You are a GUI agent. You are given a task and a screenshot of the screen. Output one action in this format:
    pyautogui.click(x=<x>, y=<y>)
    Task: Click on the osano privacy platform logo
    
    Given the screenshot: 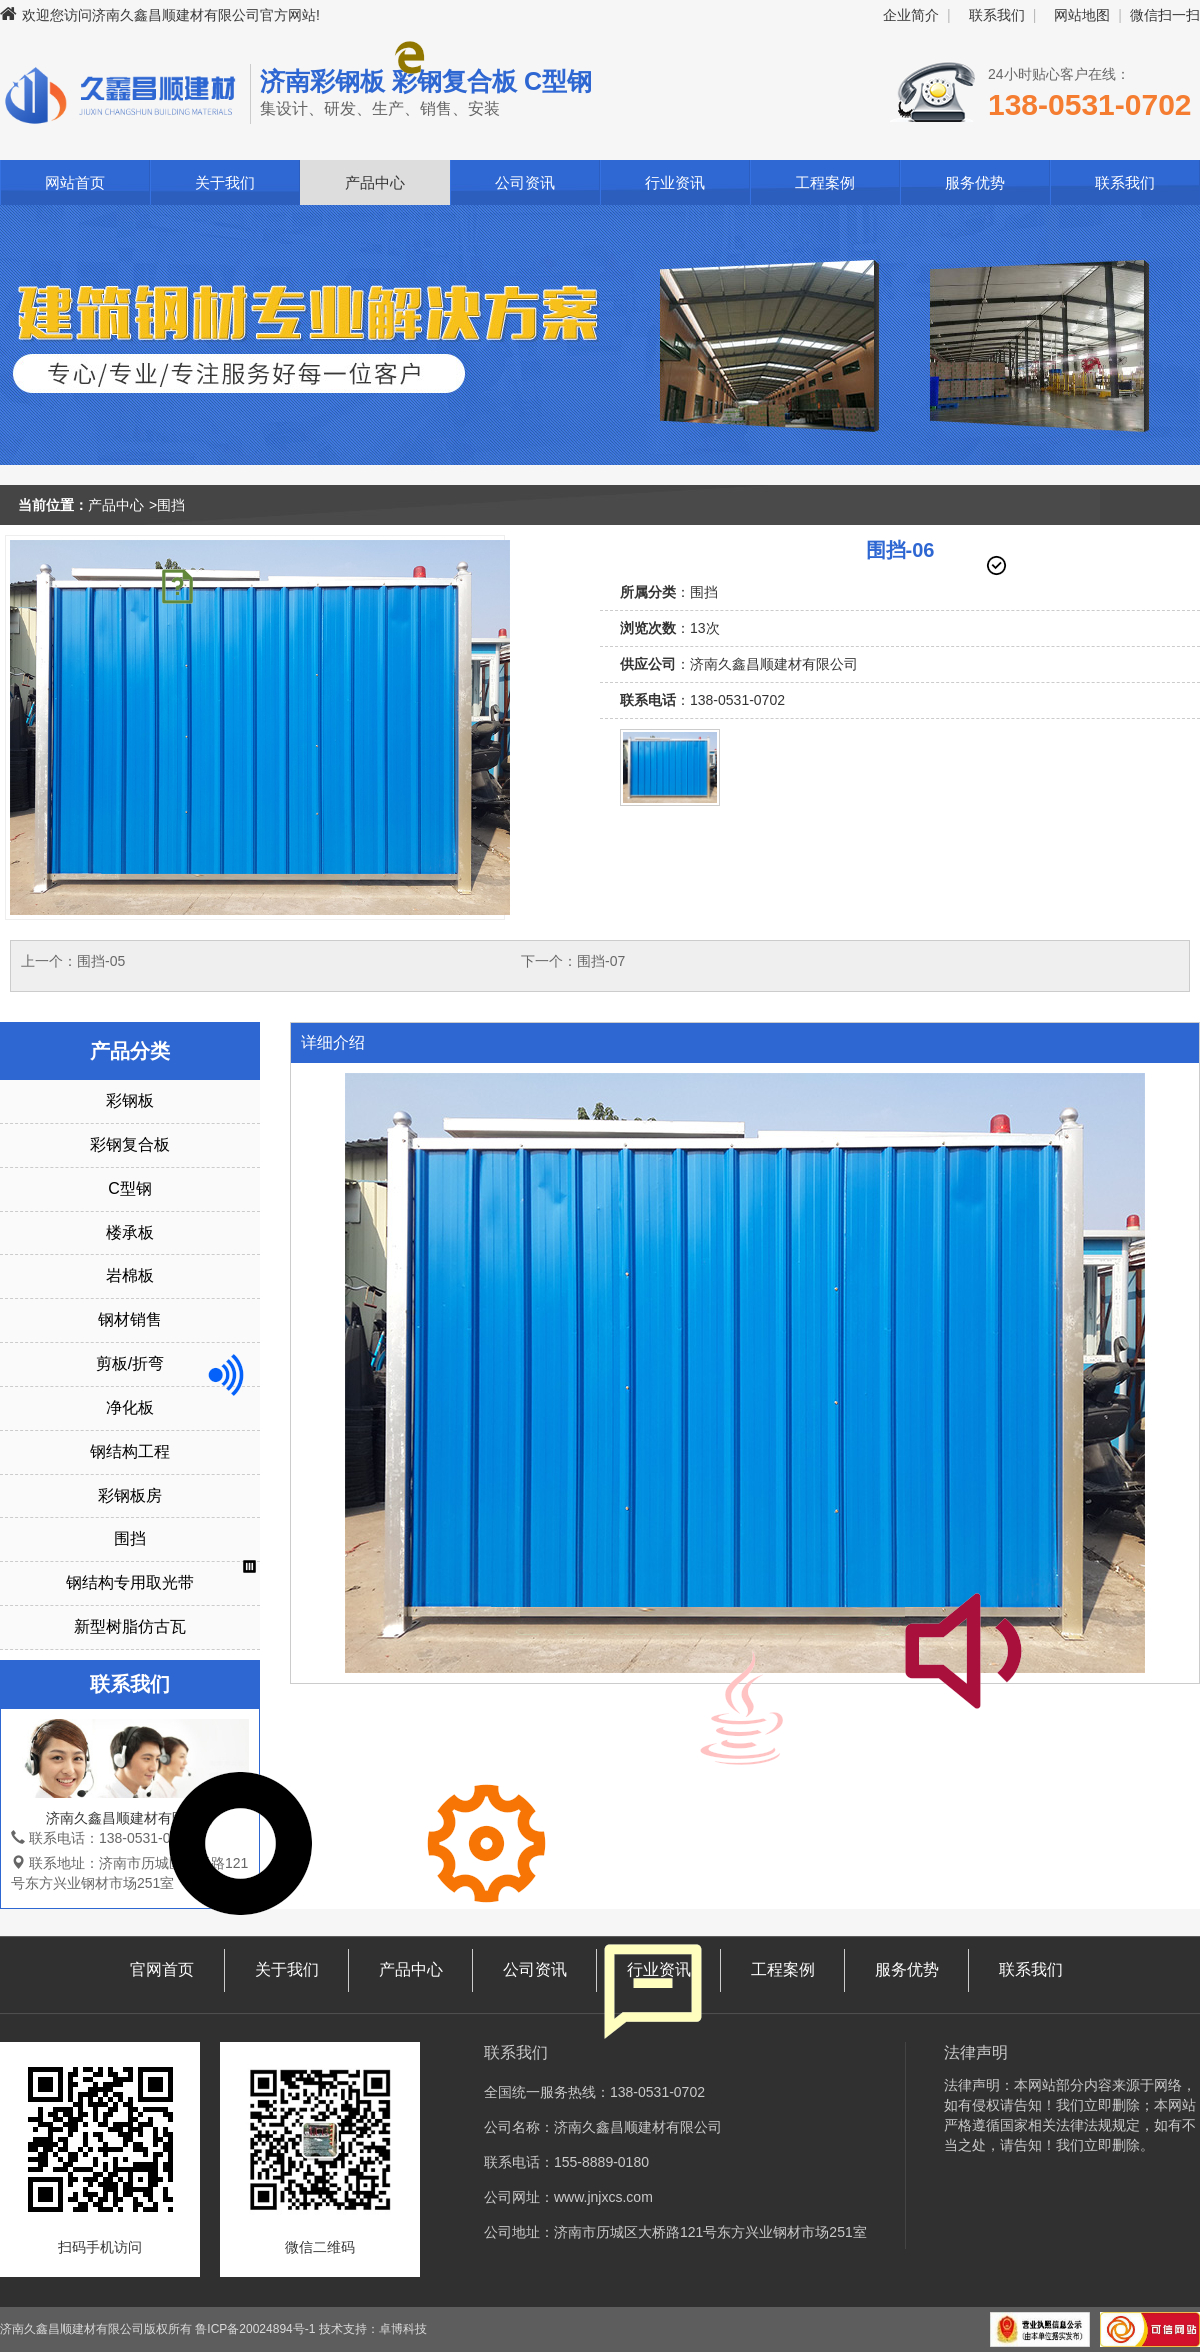 What is the action you would take?
    pyautogui.click(x=240, y=1843)
    